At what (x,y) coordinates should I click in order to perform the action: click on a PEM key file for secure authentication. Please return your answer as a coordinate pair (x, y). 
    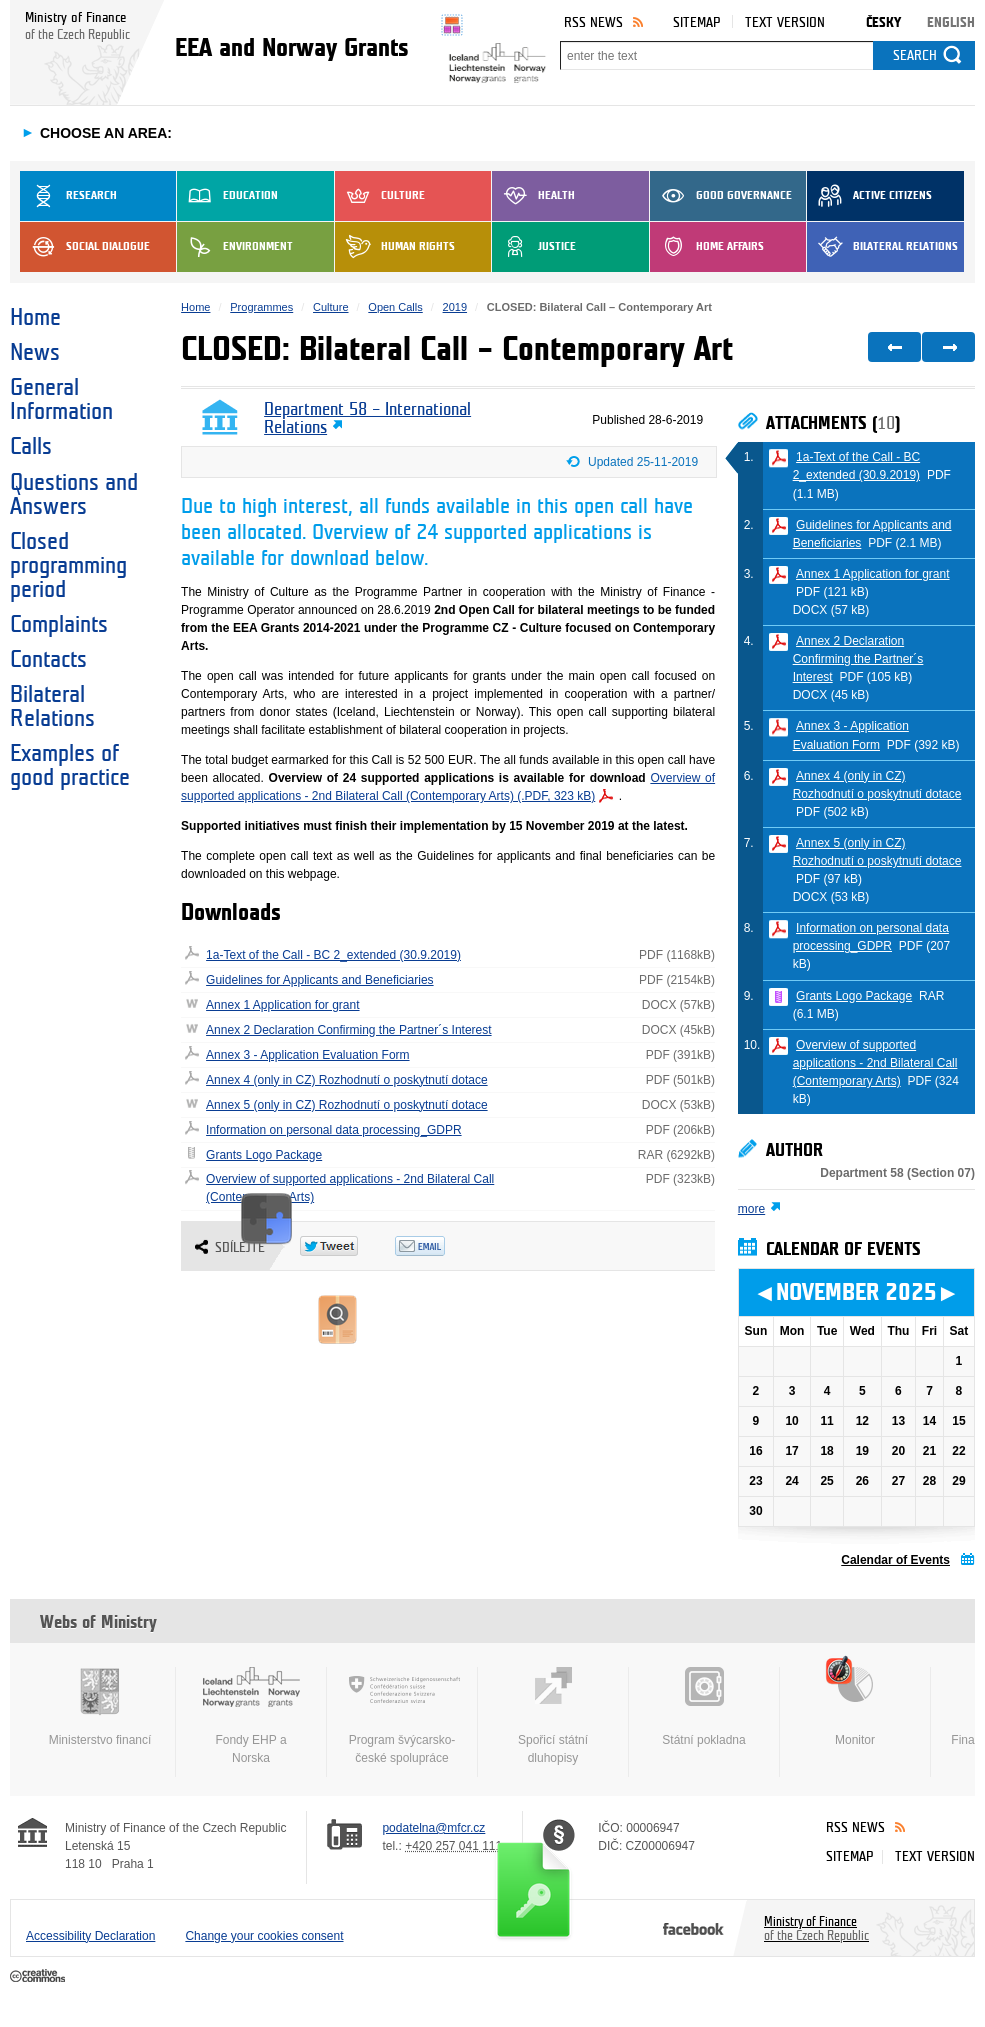
    Looking at the image, I should click on (533, 1891).